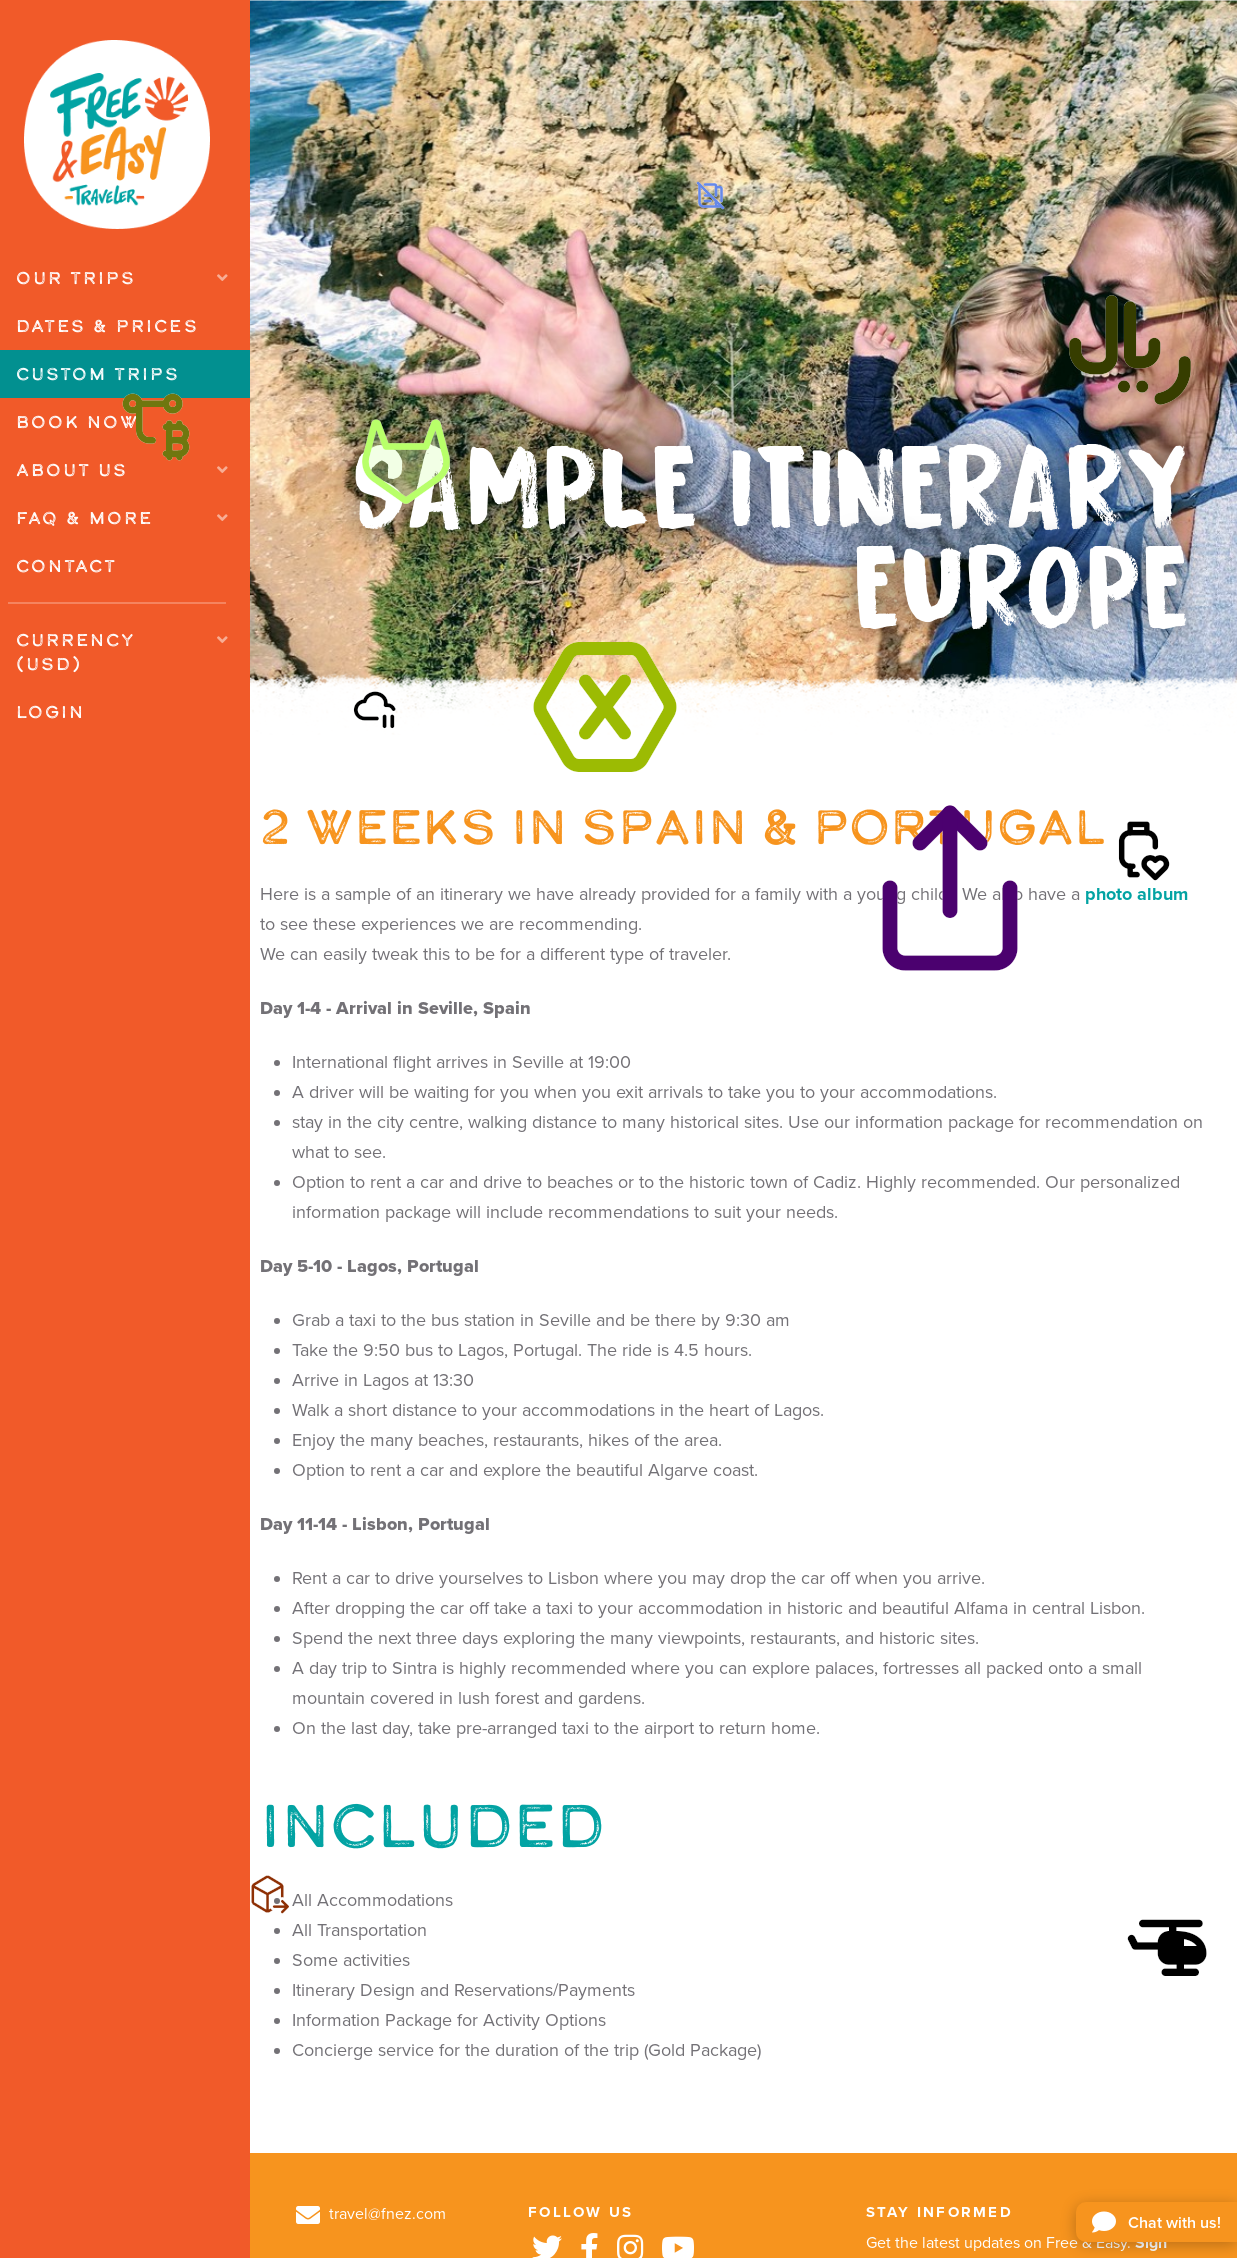 This screenshot has height=2258, width=1237. I want to click on disable news feed notifications, so click(710, 195).